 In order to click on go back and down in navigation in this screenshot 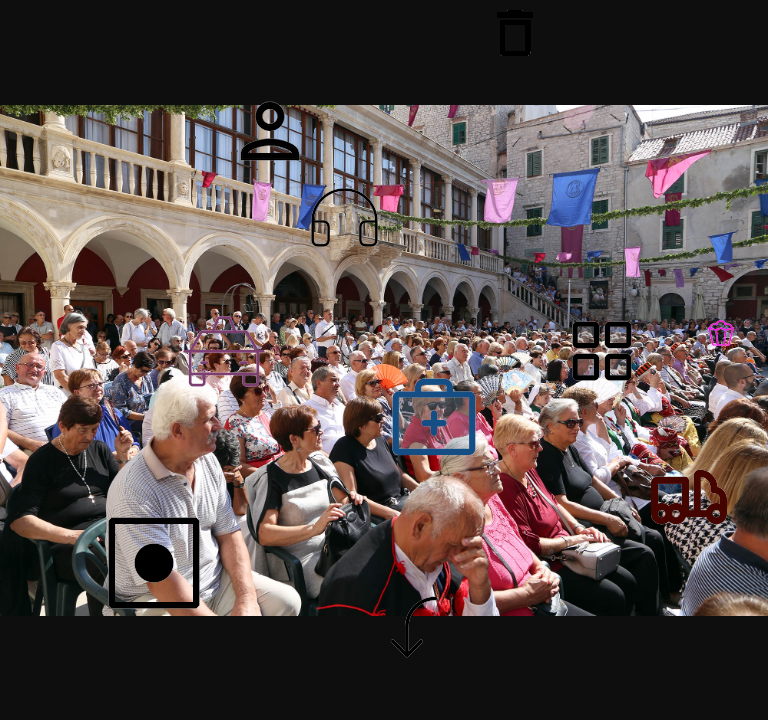, I will do `click(414, 627)`.